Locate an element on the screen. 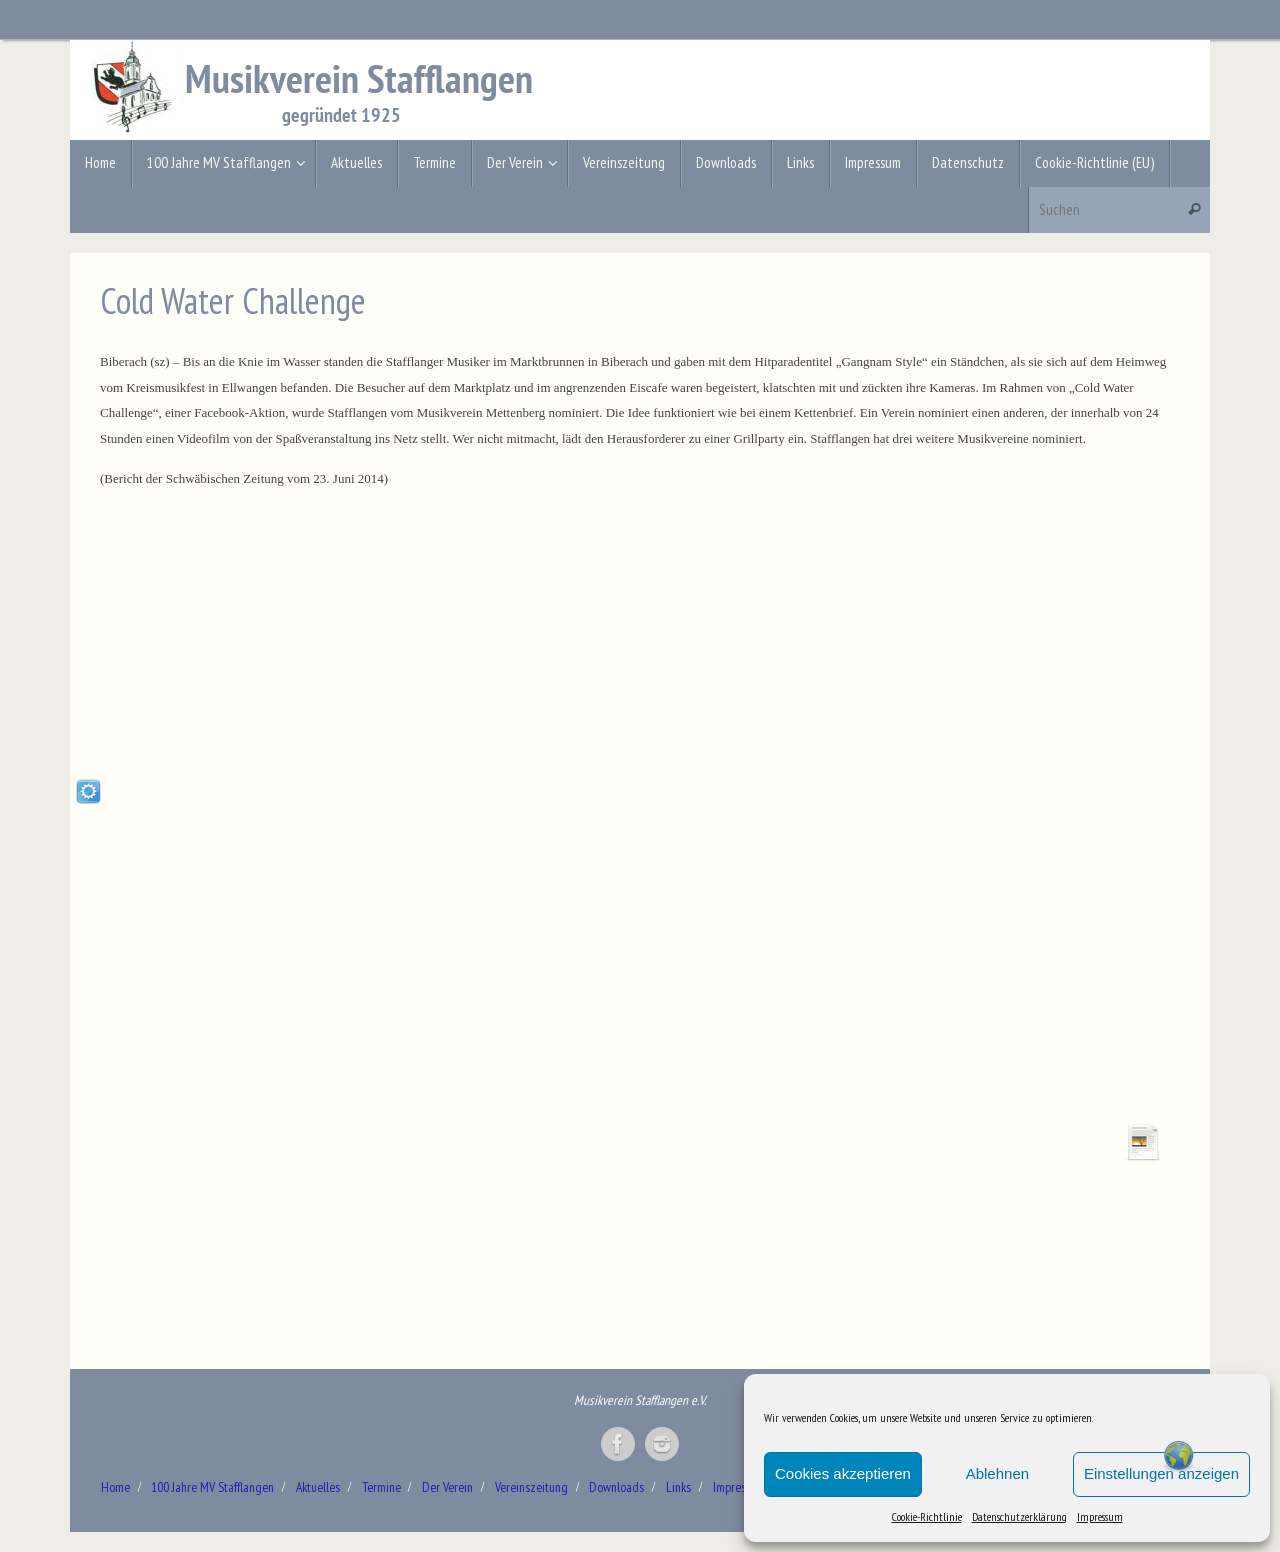 The image size is (1280, 1552). indicates web or internet content is located at coordinates (1179, 1456).